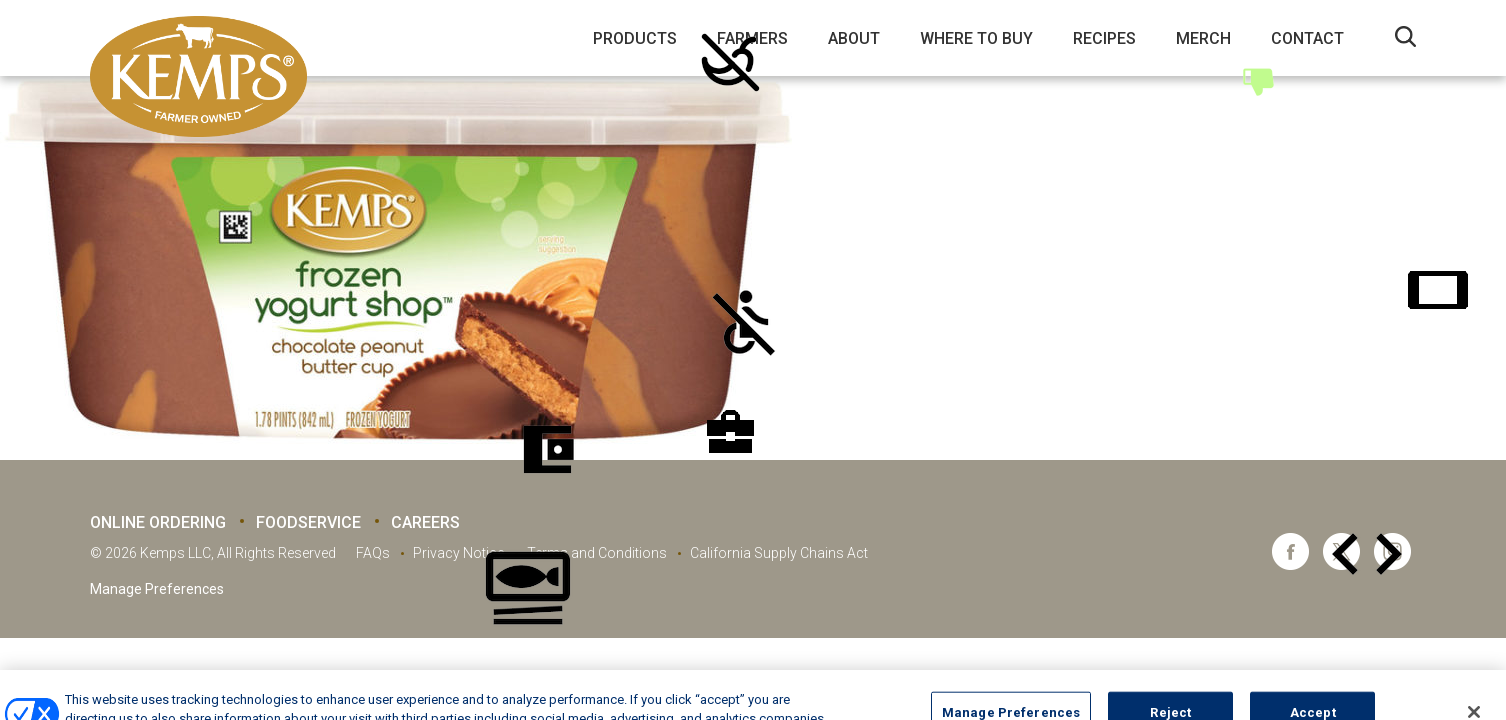 This screenshot has width=1506, height=720. I want to click on view set meal or combo options, so click(528, 590).